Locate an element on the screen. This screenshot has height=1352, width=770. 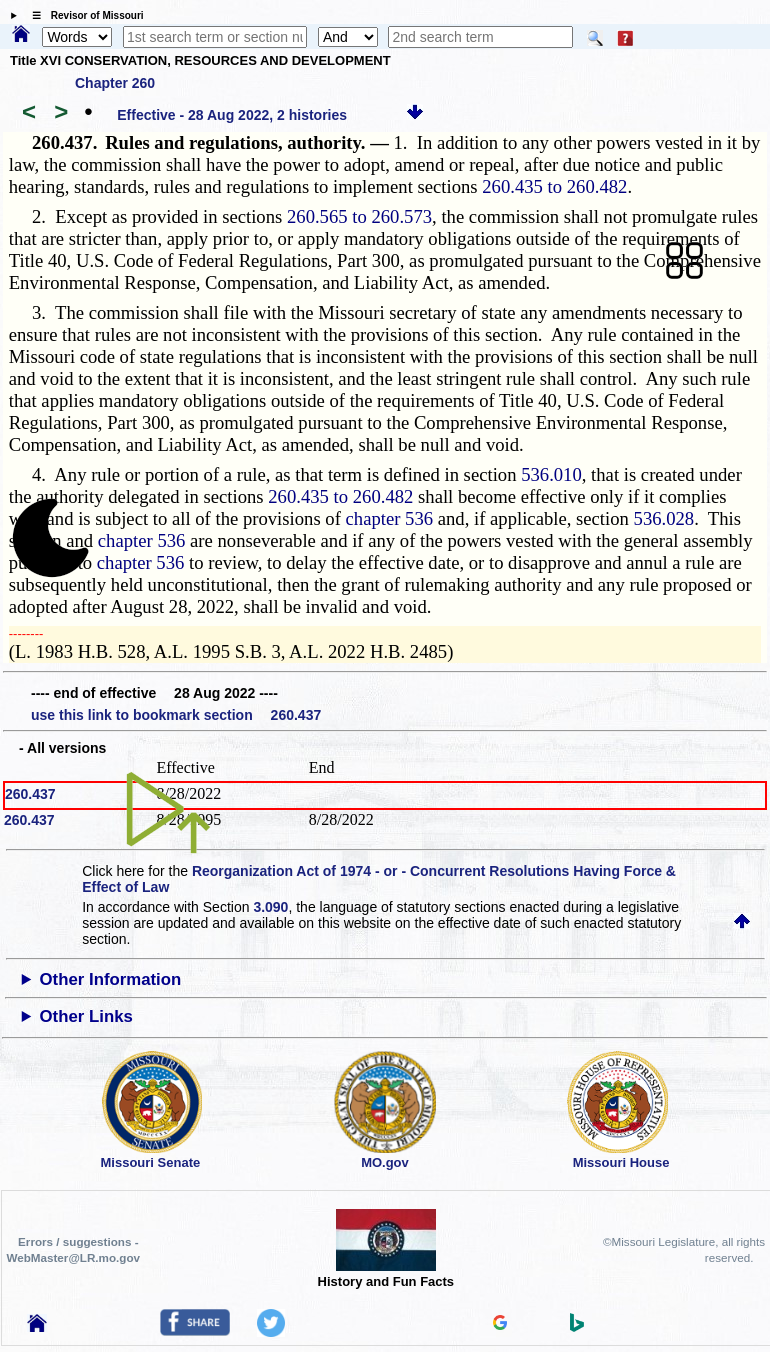
enable dark mode is located at coordinates (52, 538).